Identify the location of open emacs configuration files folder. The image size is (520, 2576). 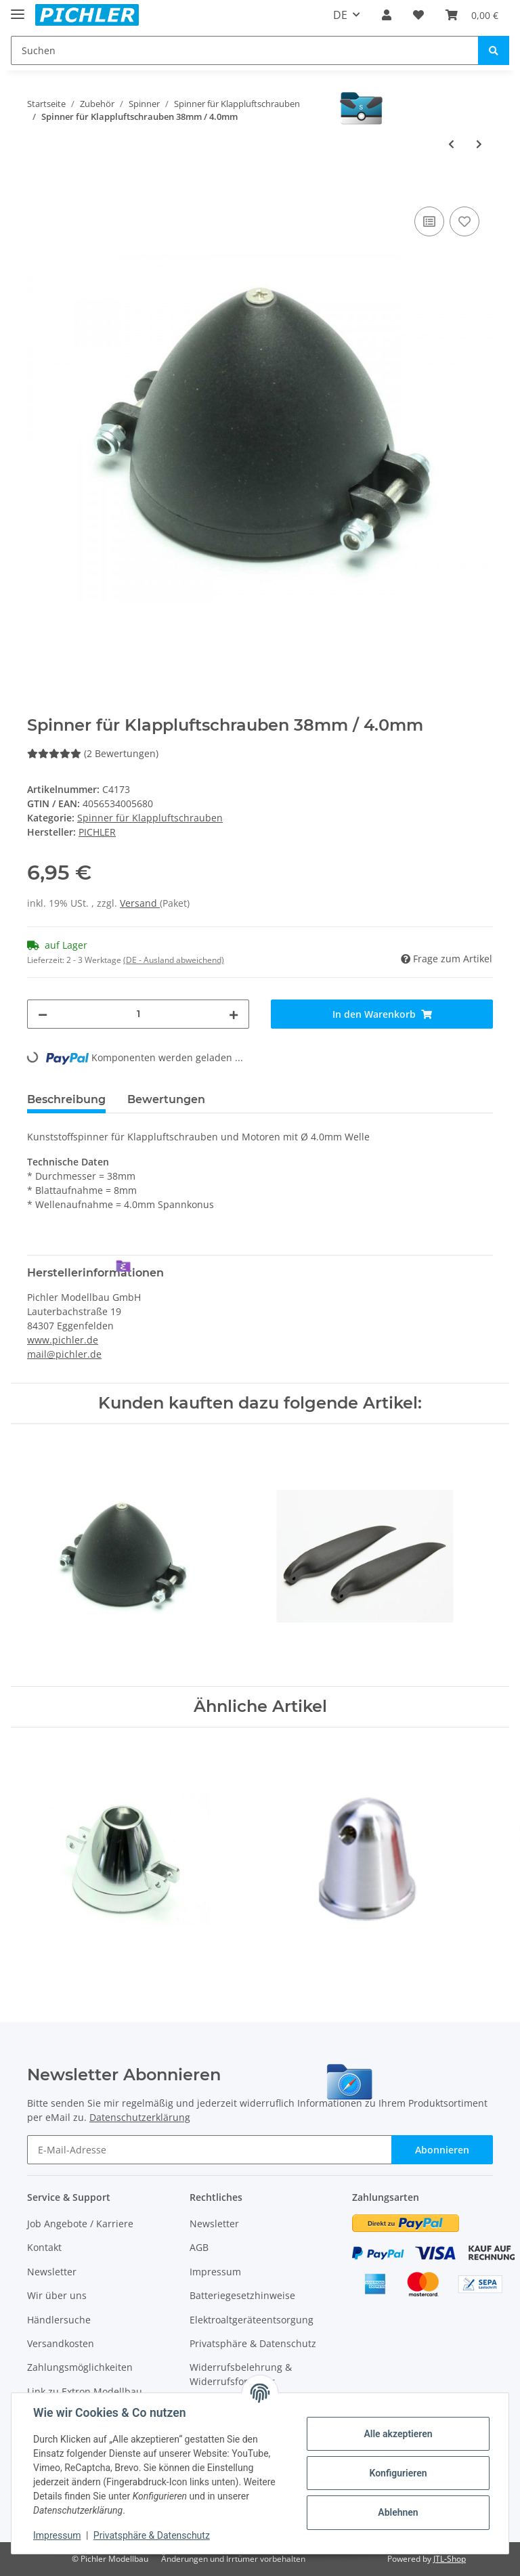
(123, 1266).